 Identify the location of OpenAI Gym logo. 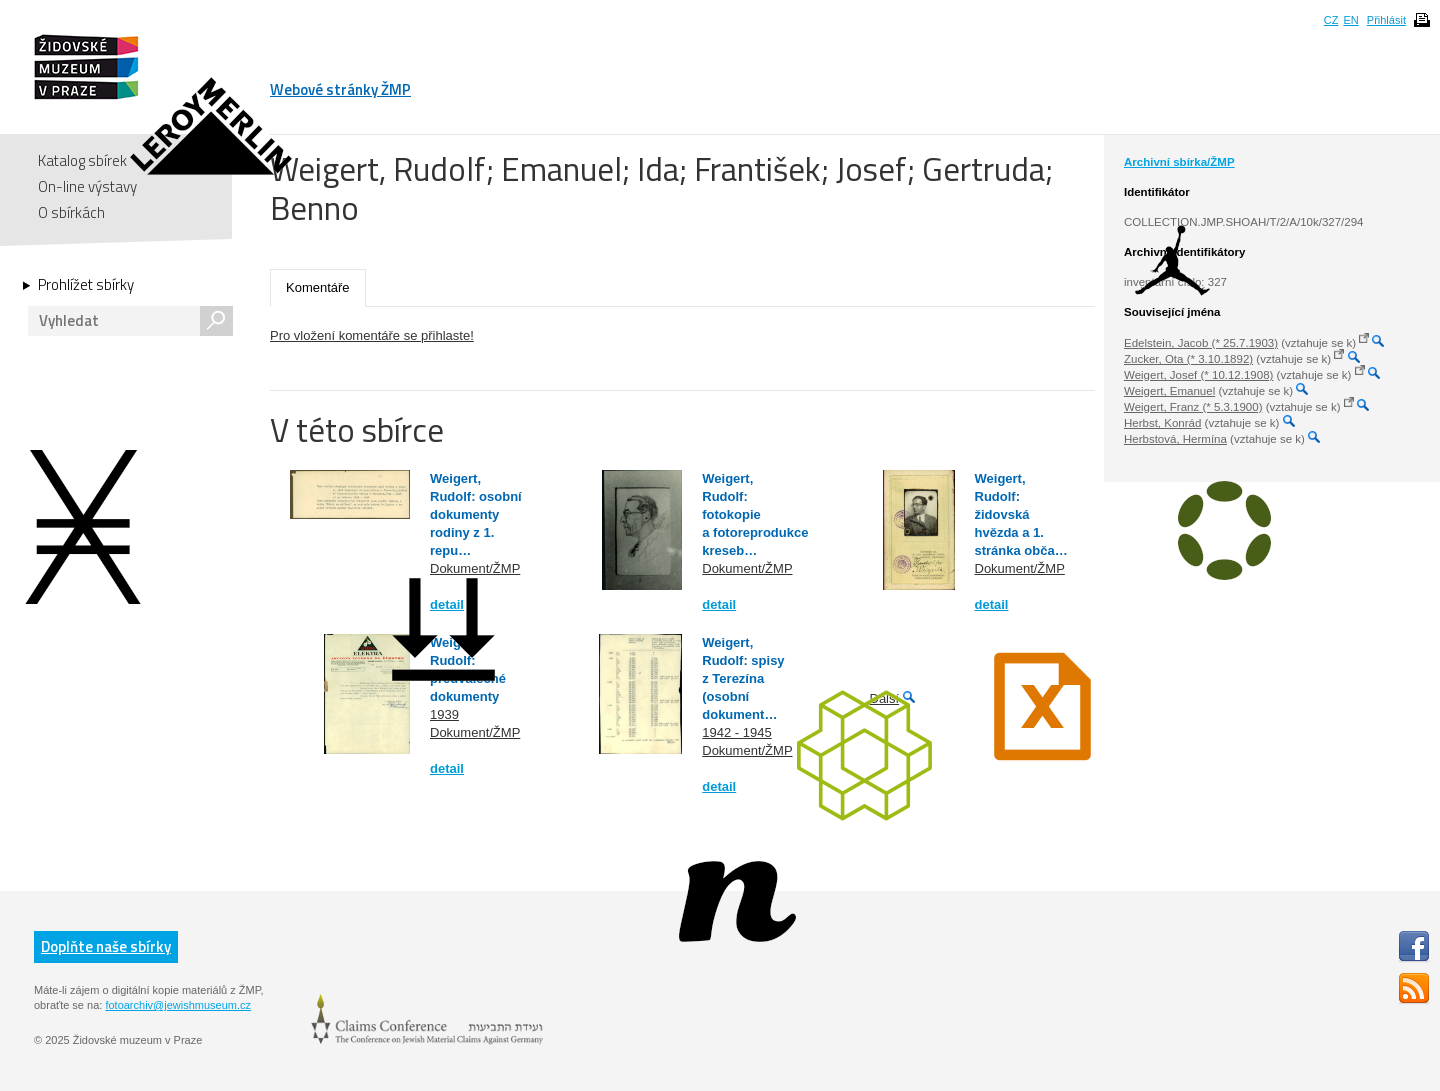
(864, 755).